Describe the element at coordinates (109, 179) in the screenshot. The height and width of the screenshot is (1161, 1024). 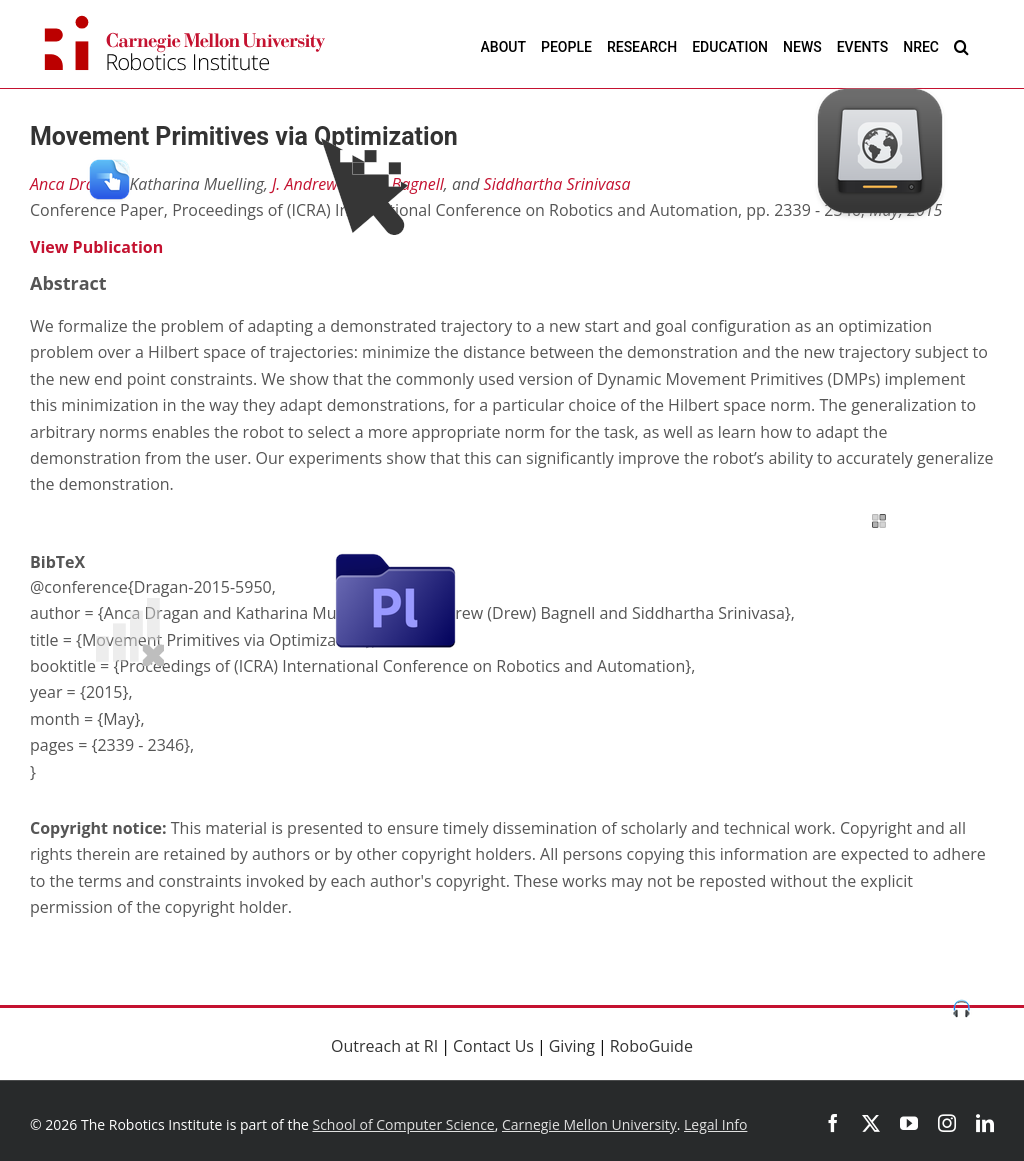
I see `open libinput gestures configuration app` at that location.